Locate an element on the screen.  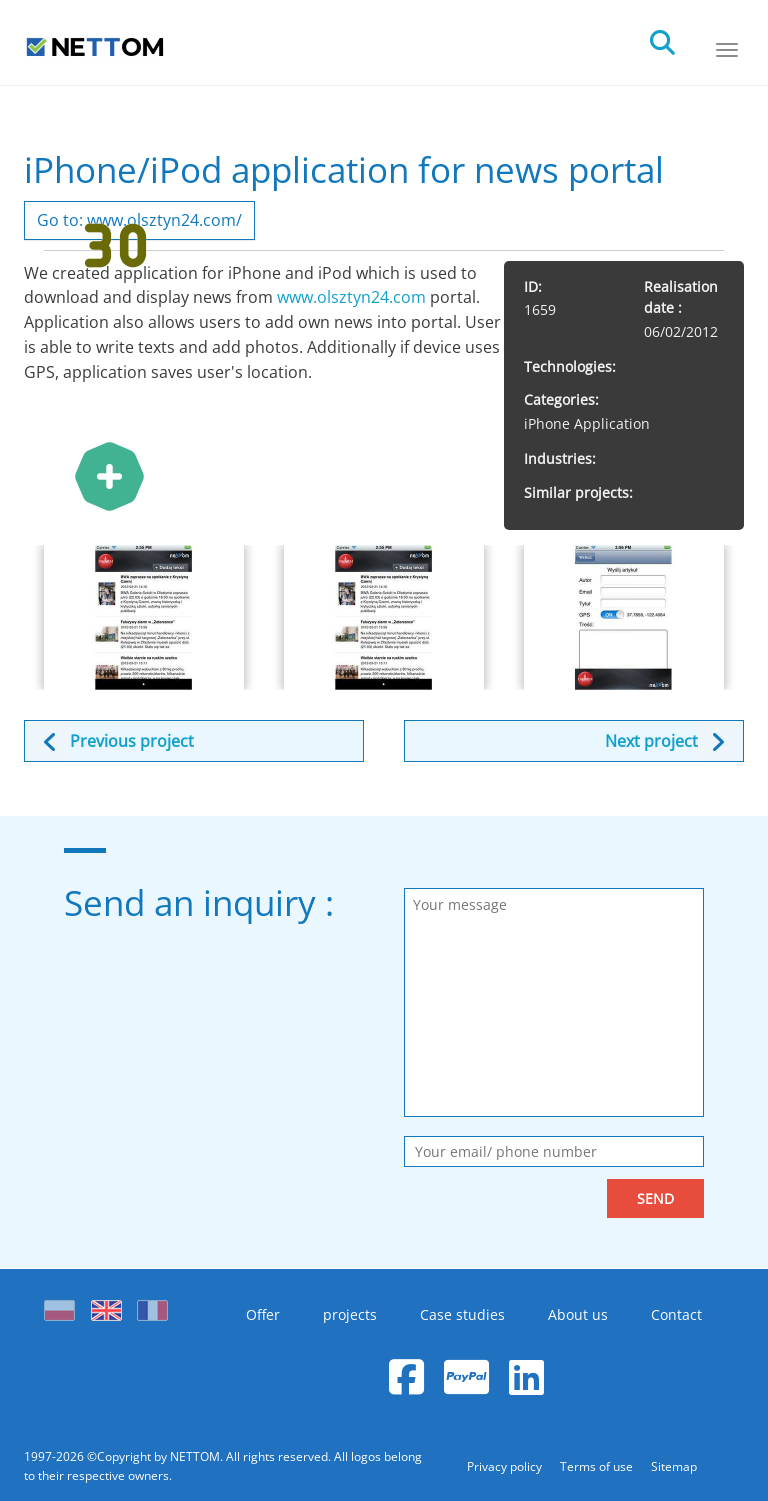
add a new item or element is located at coordinates (109, 476).